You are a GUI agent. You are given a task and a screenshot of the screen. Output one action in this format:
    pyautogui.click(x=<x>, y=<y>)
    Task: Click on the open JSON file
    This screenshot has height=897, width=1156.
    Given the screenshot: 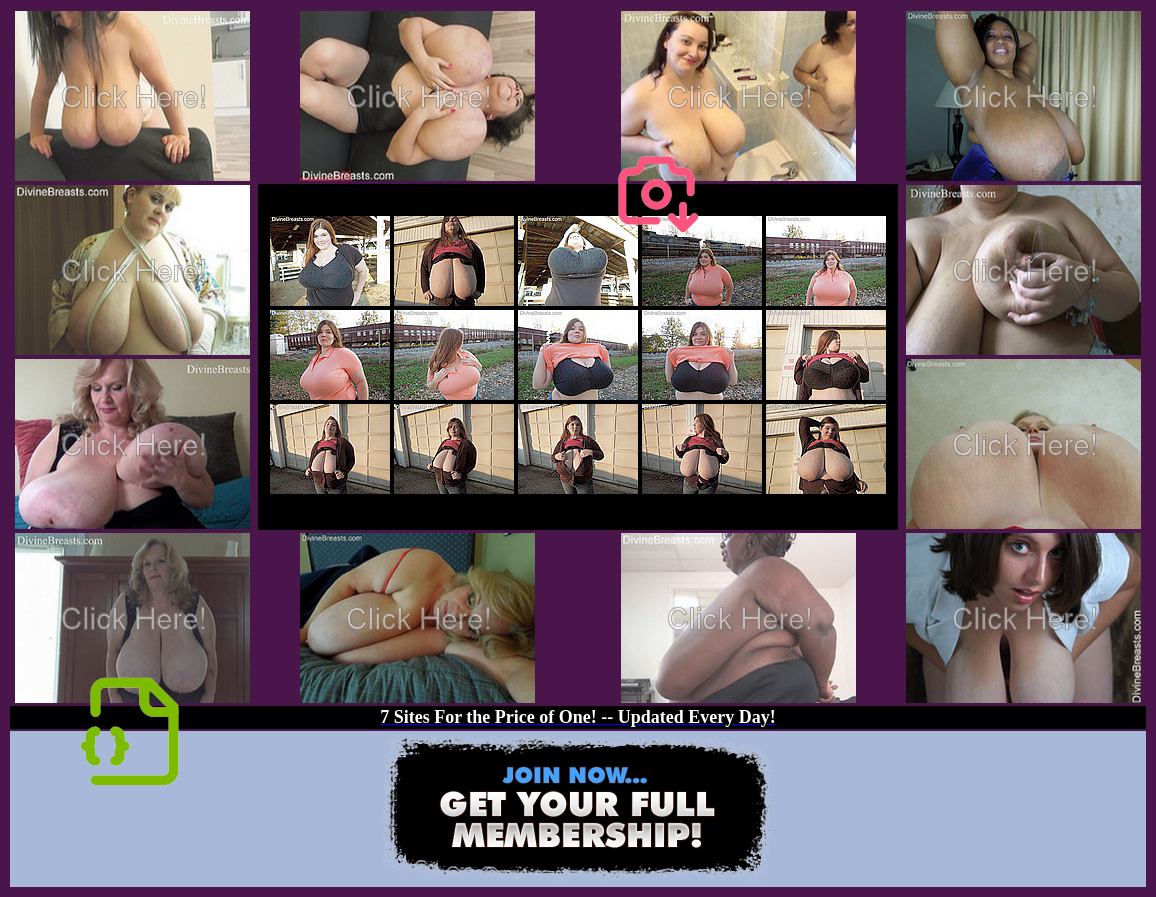 What is the action you would take?
    pyautogui.click(x=134, y=731)
    